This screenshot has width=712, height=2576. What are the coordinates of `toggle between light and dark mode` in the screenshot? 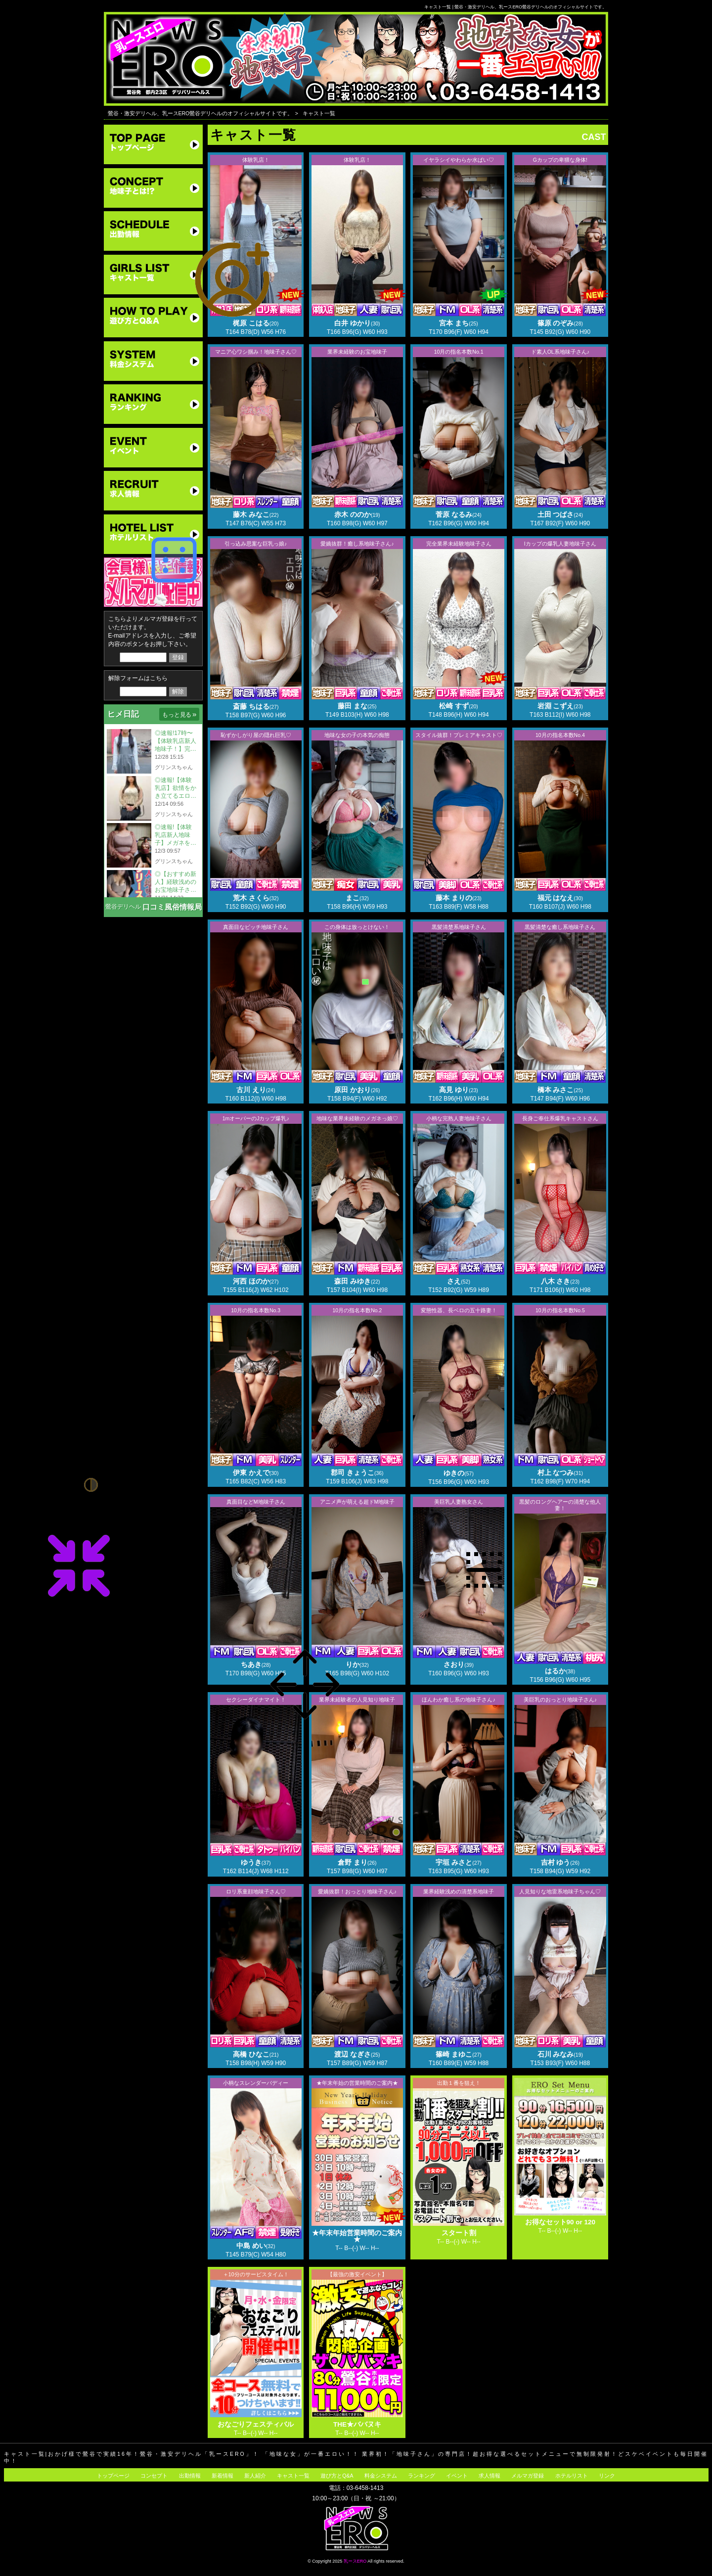 It's located at (91, 1485).